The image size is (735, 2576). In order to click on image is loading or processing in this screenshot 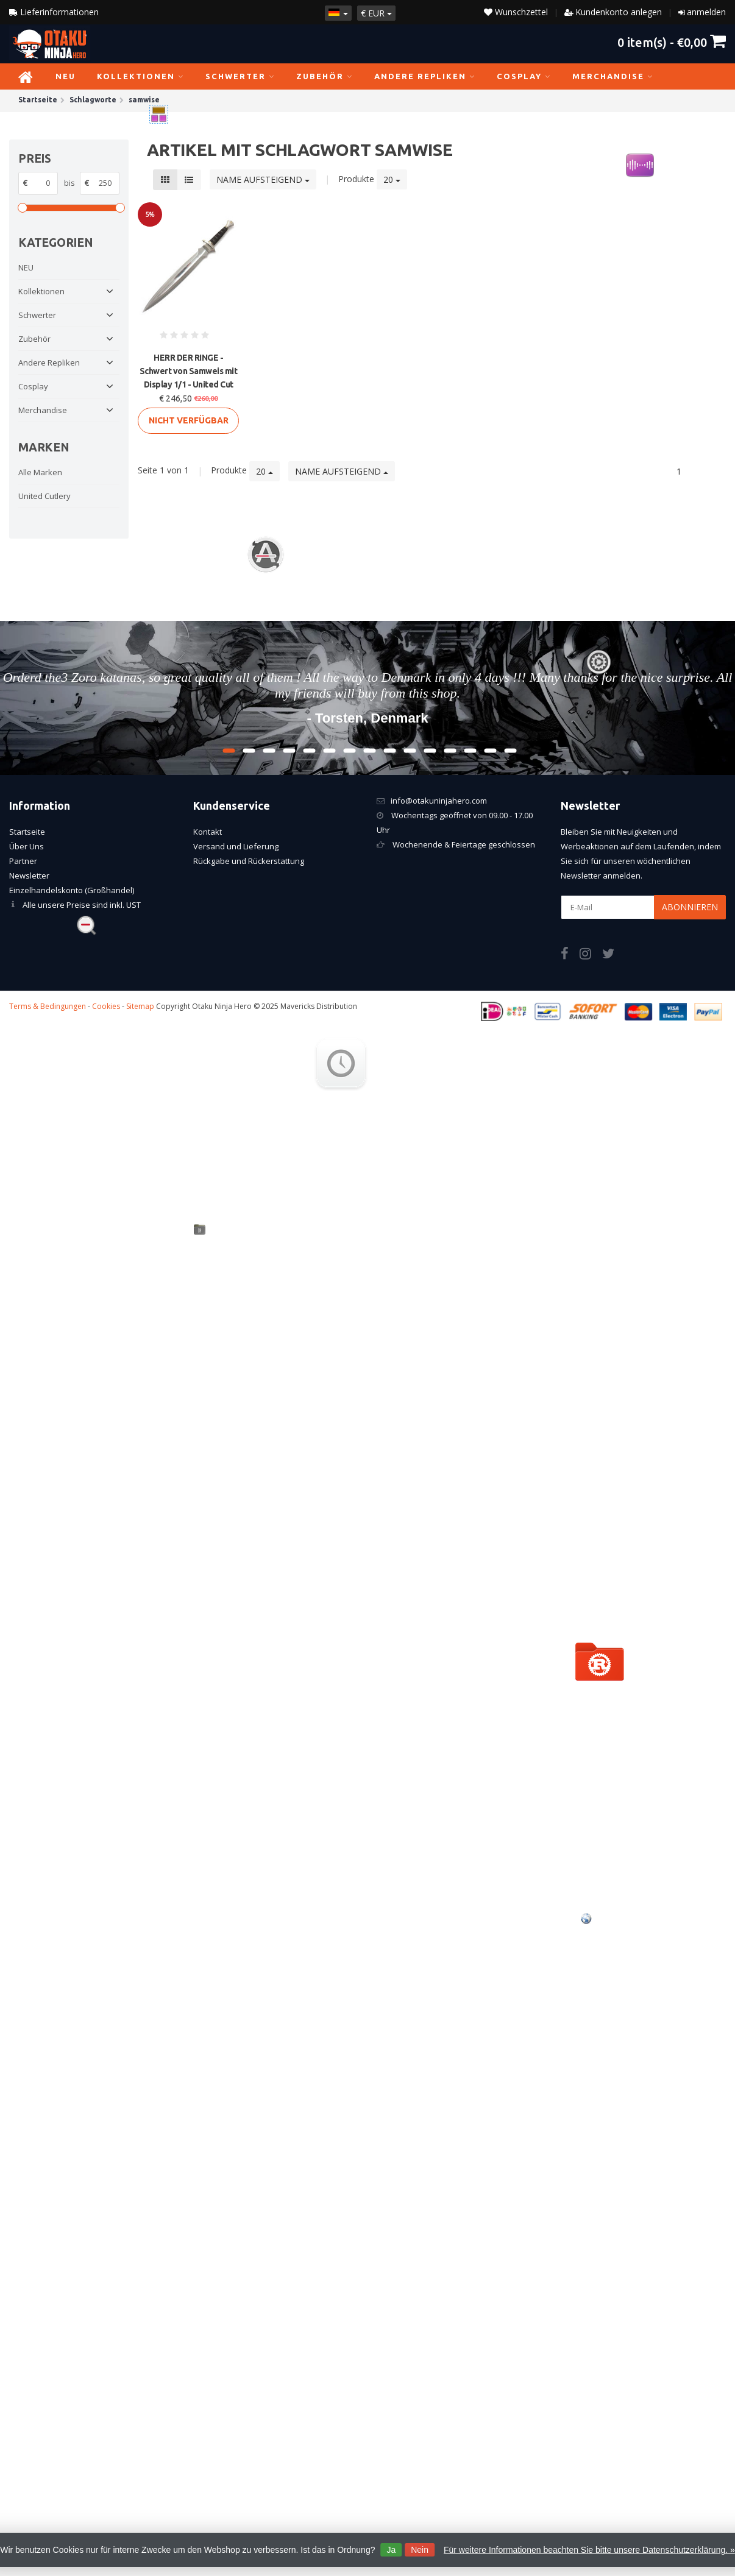, I will do `click(341, 1063)`.